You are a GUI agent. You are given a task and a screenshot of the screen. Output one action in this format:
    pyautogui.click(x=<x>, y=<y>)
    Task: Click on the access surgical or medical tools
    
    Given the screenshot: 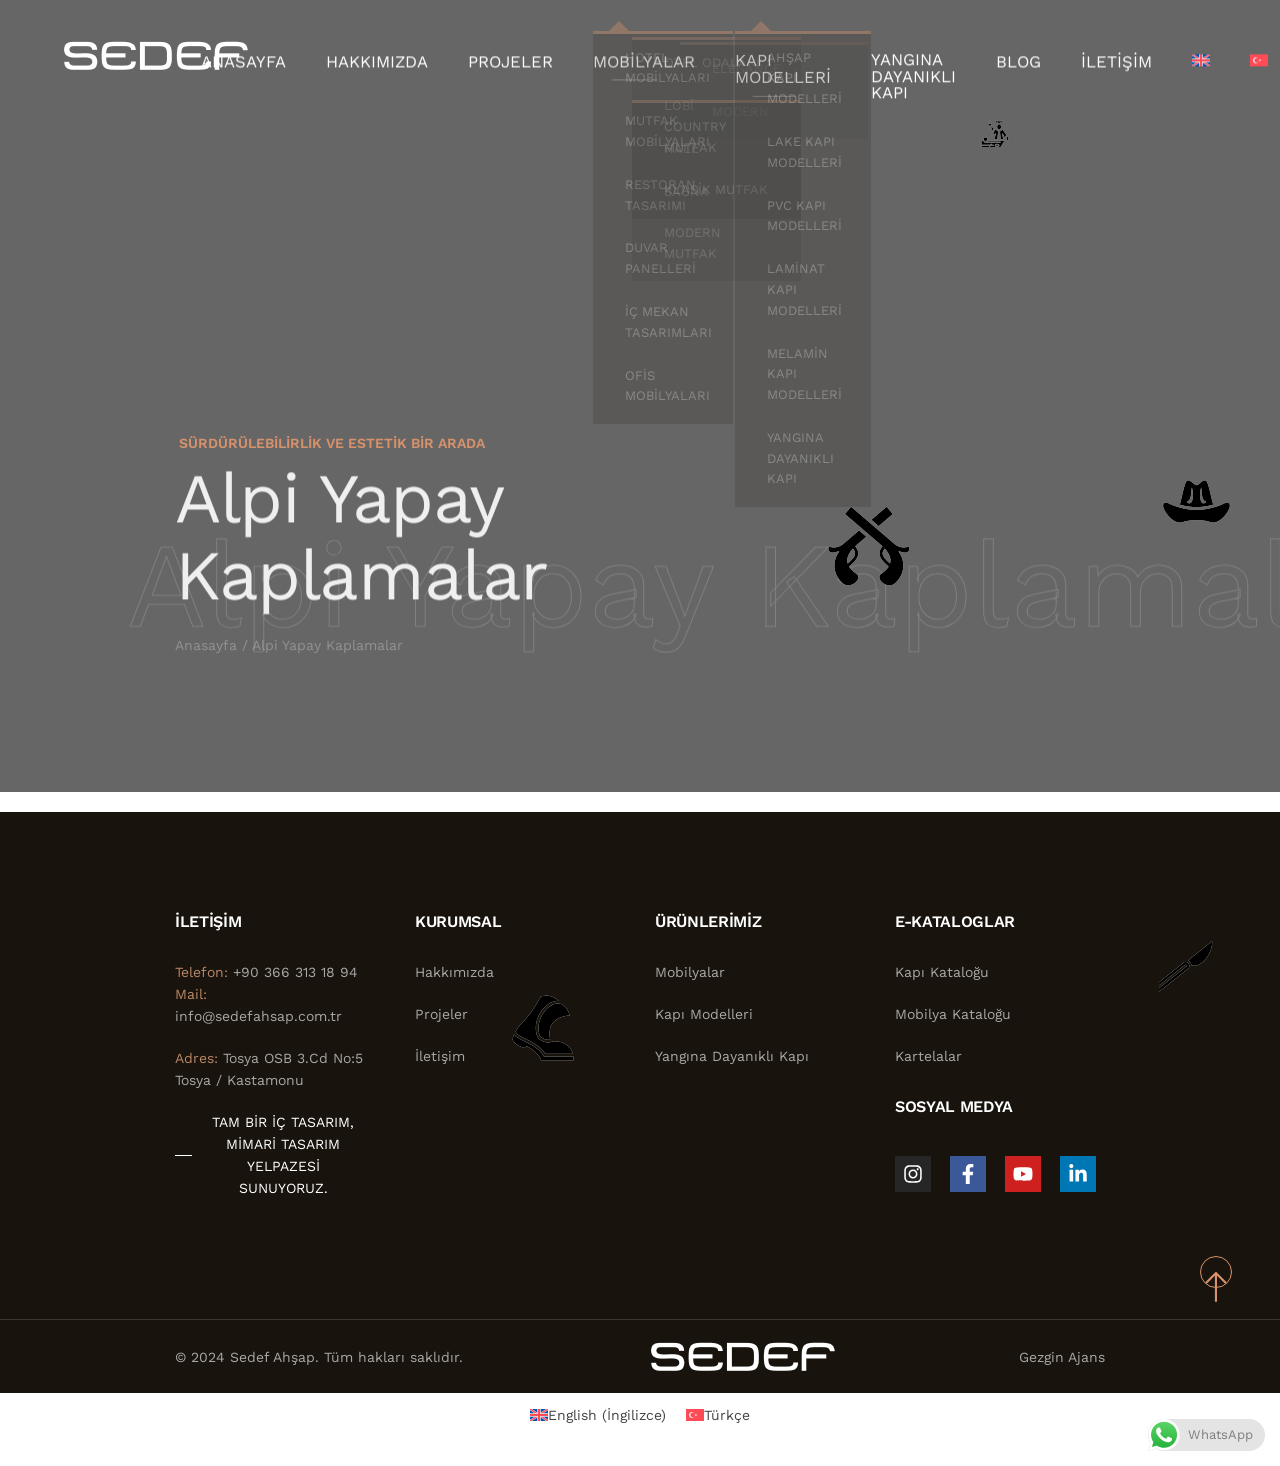 What is the action you would take?
    pyautogui.click(x=1186, y=968)
    